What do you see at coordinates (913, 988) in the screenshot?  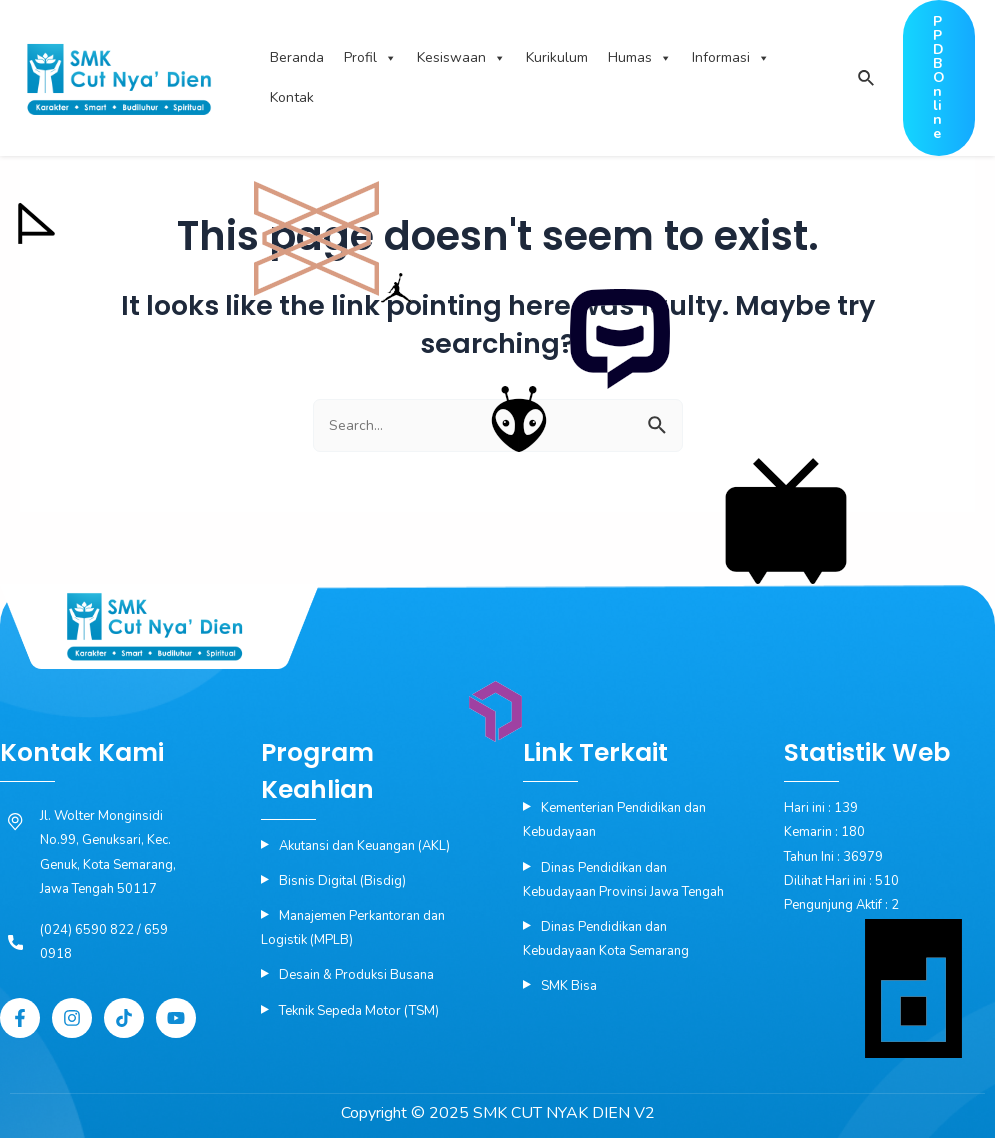 I see `containerd container runtime logo` at bounding box center [913, 988].